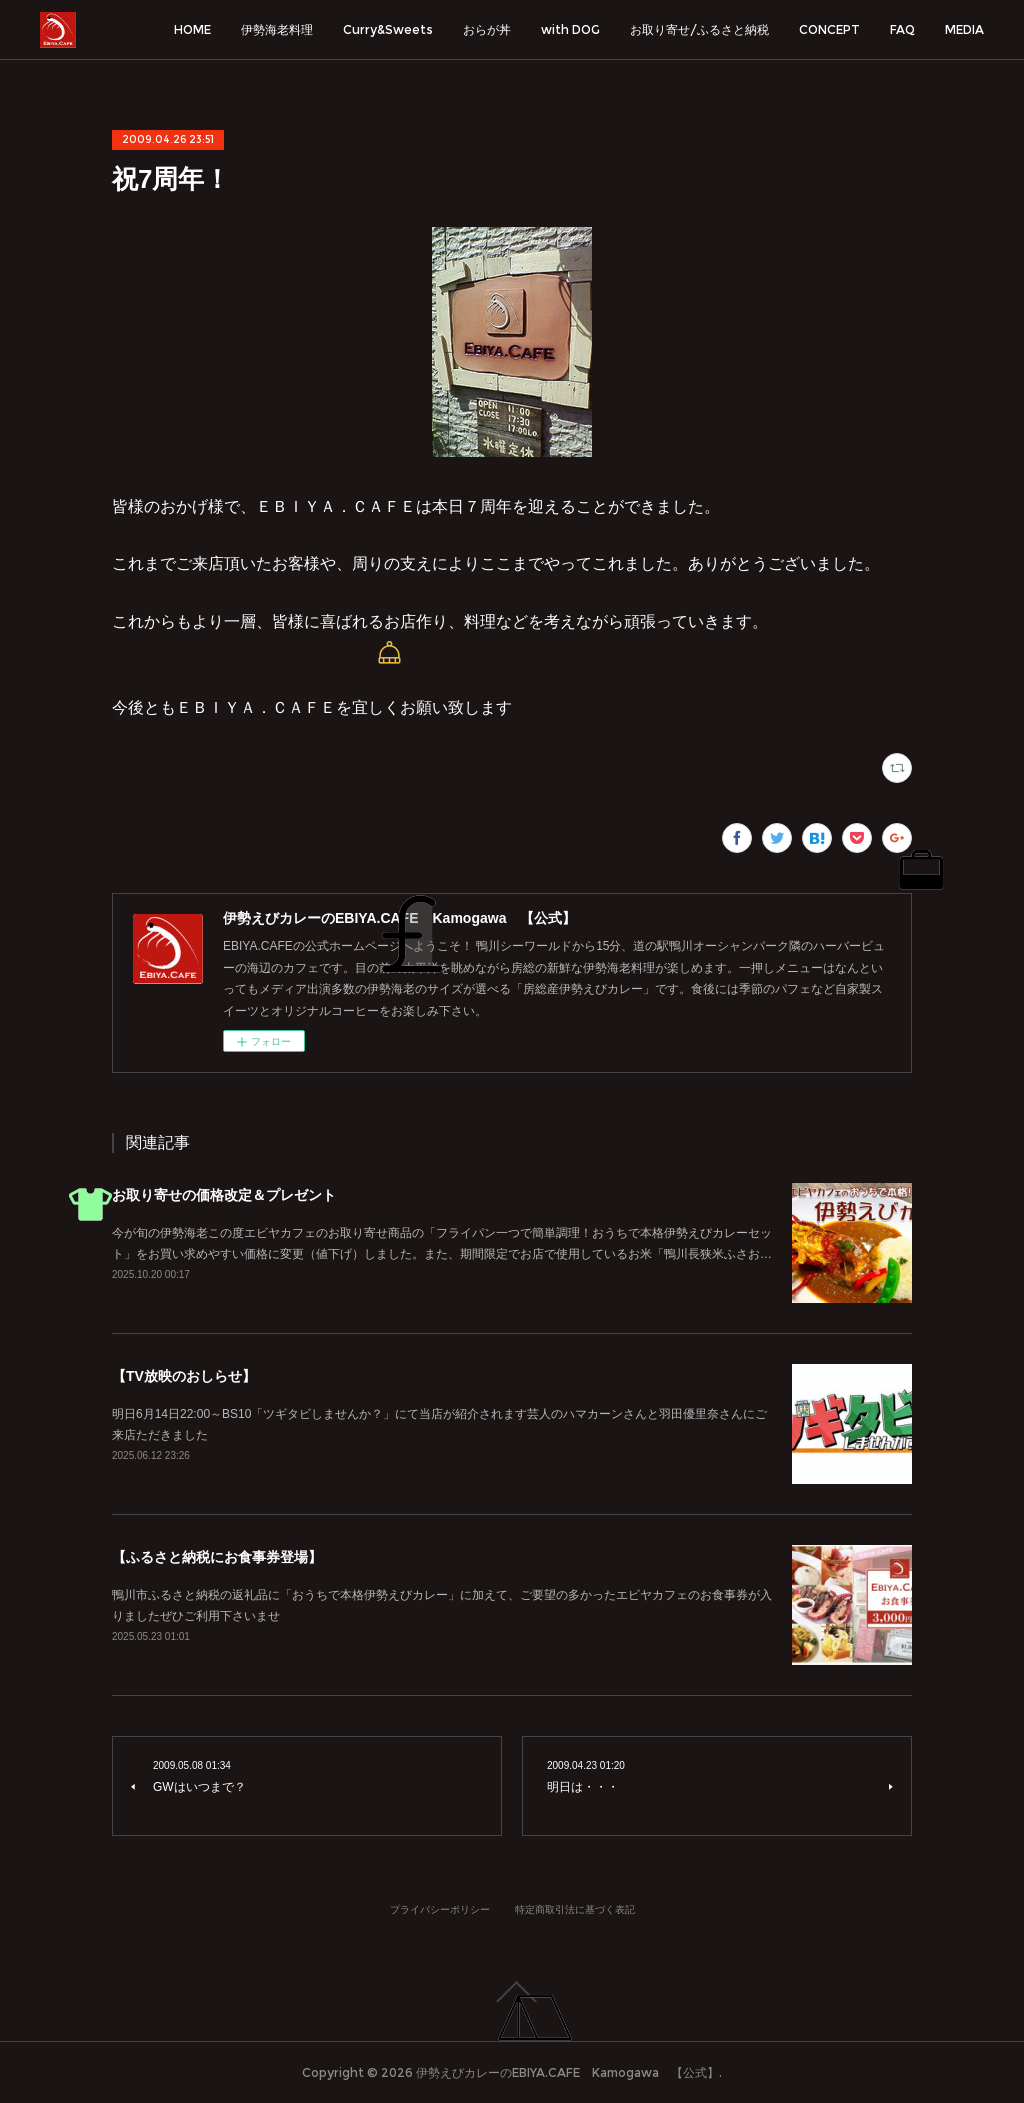 The width and height of the screenshot is (1024, 2103). I want to click on browse winter apparel or accessories, so click(389, 653).